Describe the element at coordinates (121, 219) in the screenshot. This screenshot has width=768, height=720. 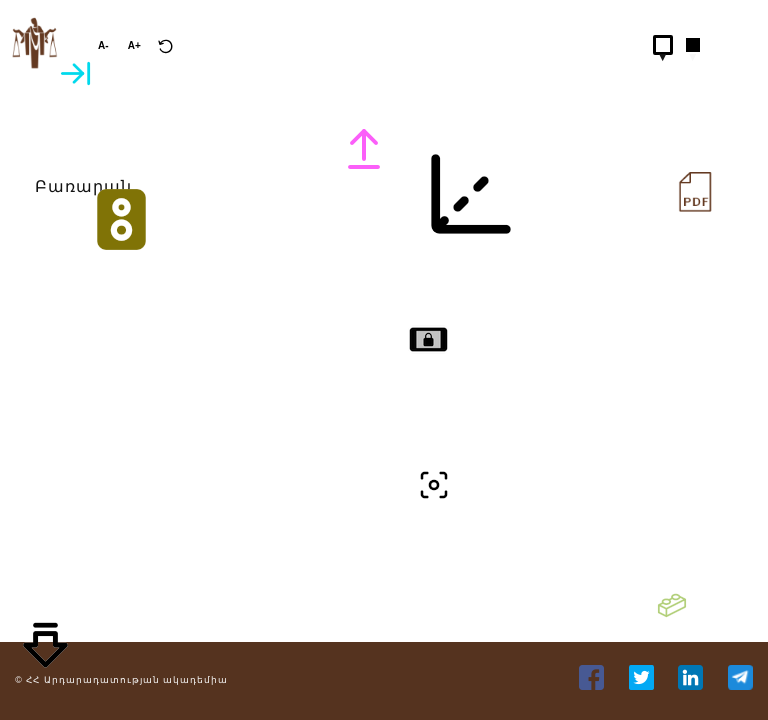
I see `adjust speaker or audio output settings` at that location.